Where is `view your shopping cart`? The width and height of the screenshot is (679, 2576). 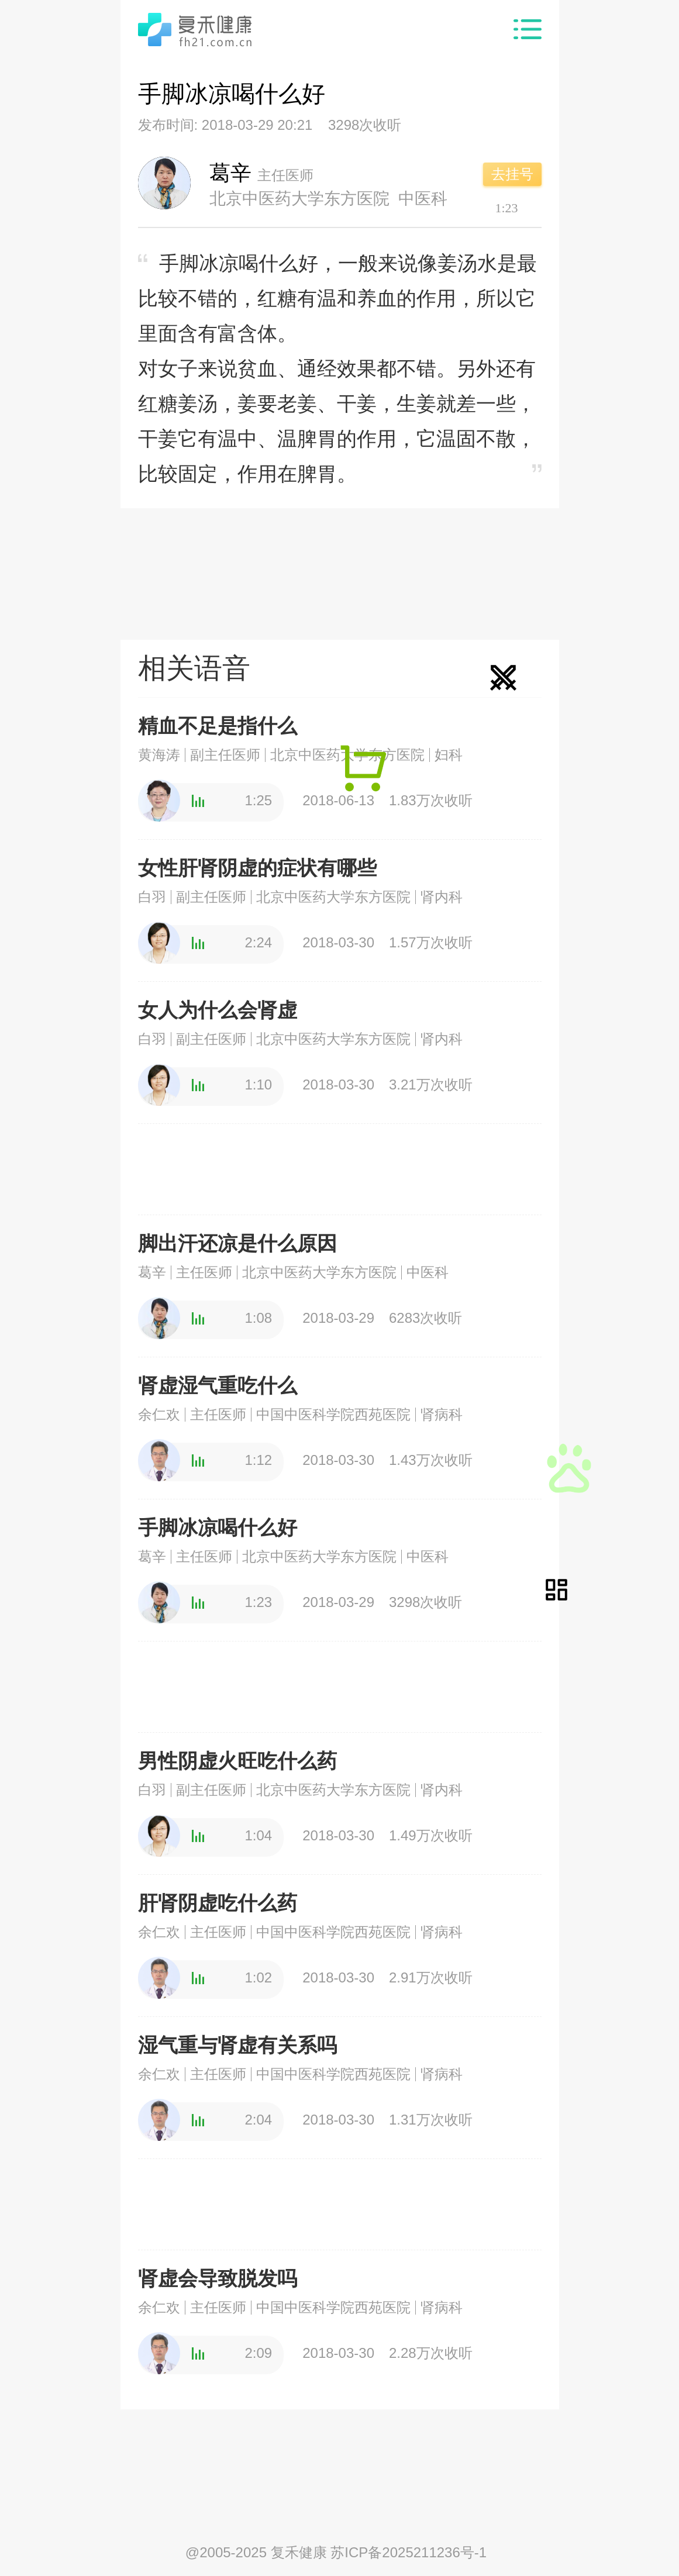 view your shopping cart is located at coordinates (363, 767).